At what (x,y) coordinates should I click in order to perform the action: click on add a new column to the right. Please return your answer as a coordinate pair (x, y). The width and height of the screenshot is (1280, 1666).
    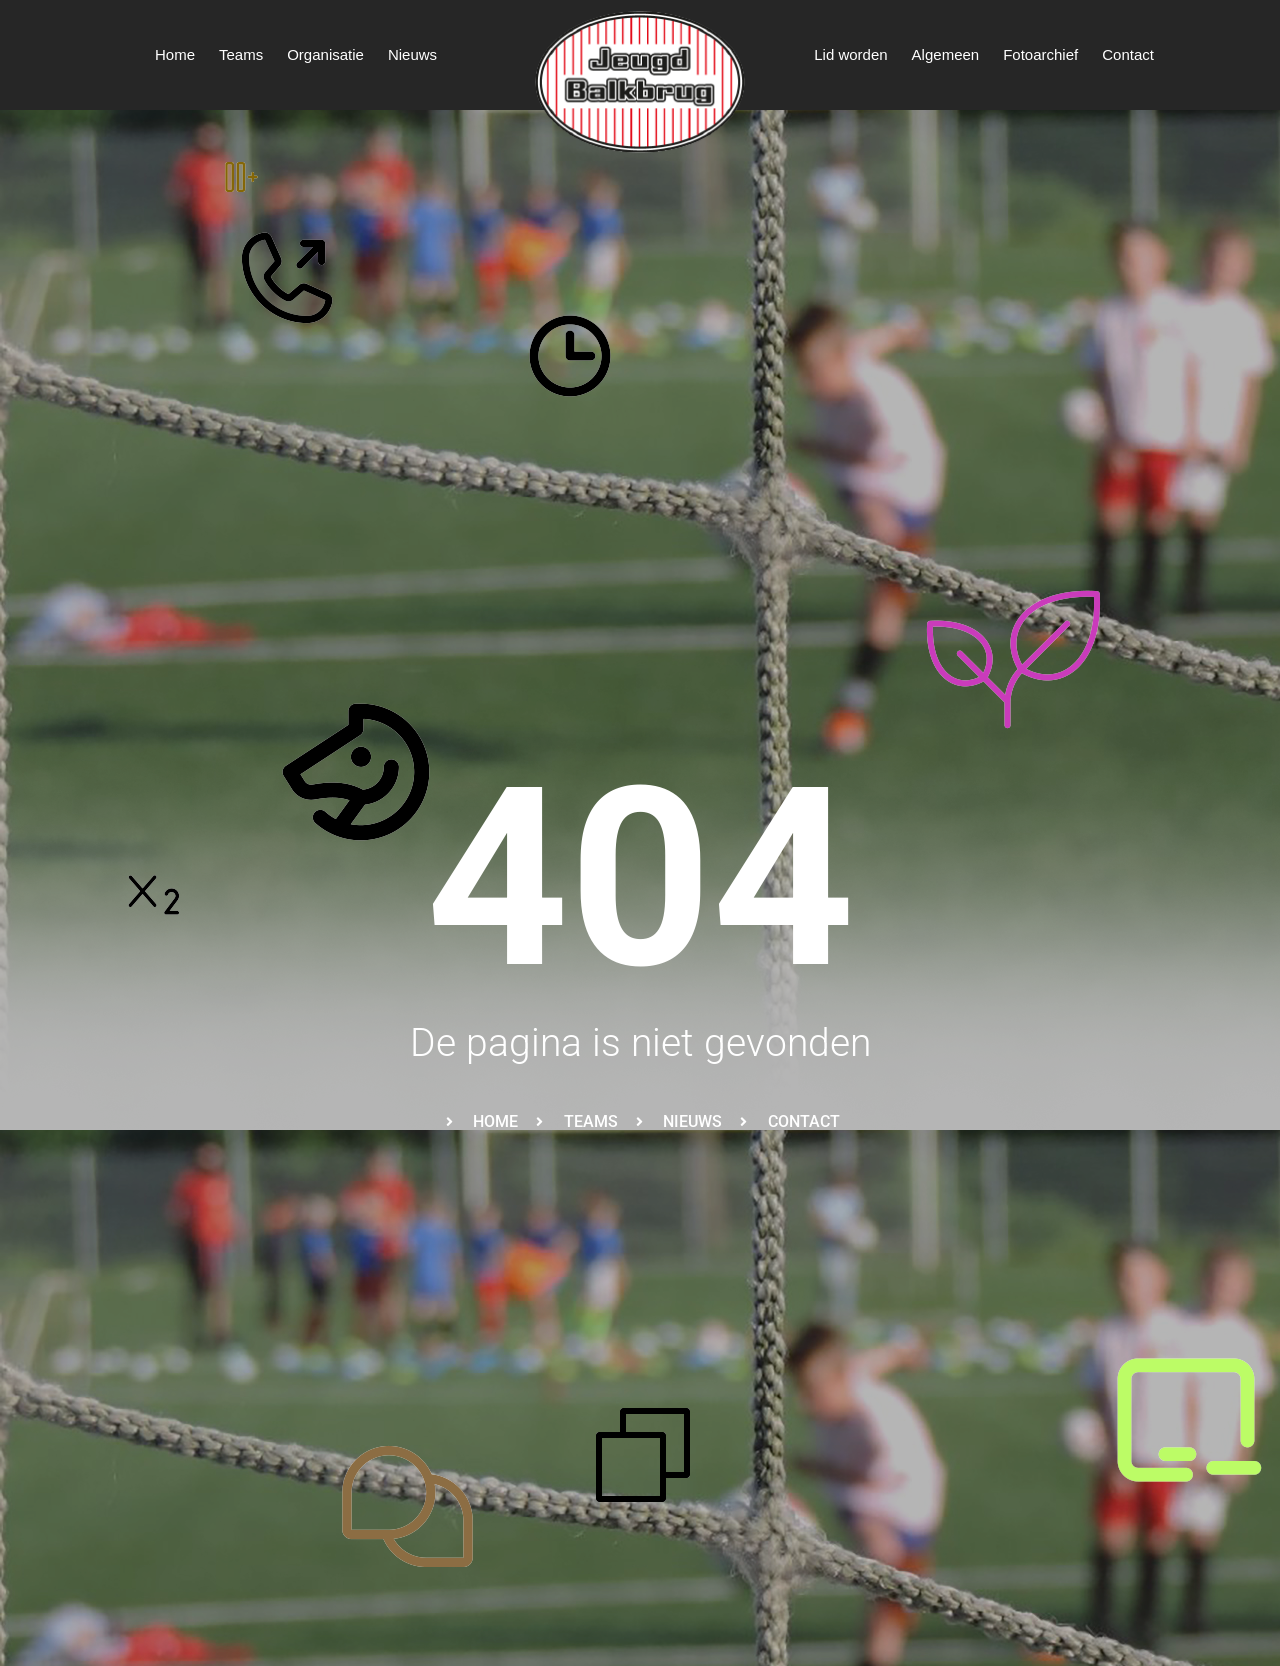
    Looking at the image, I should click on (239, 177).